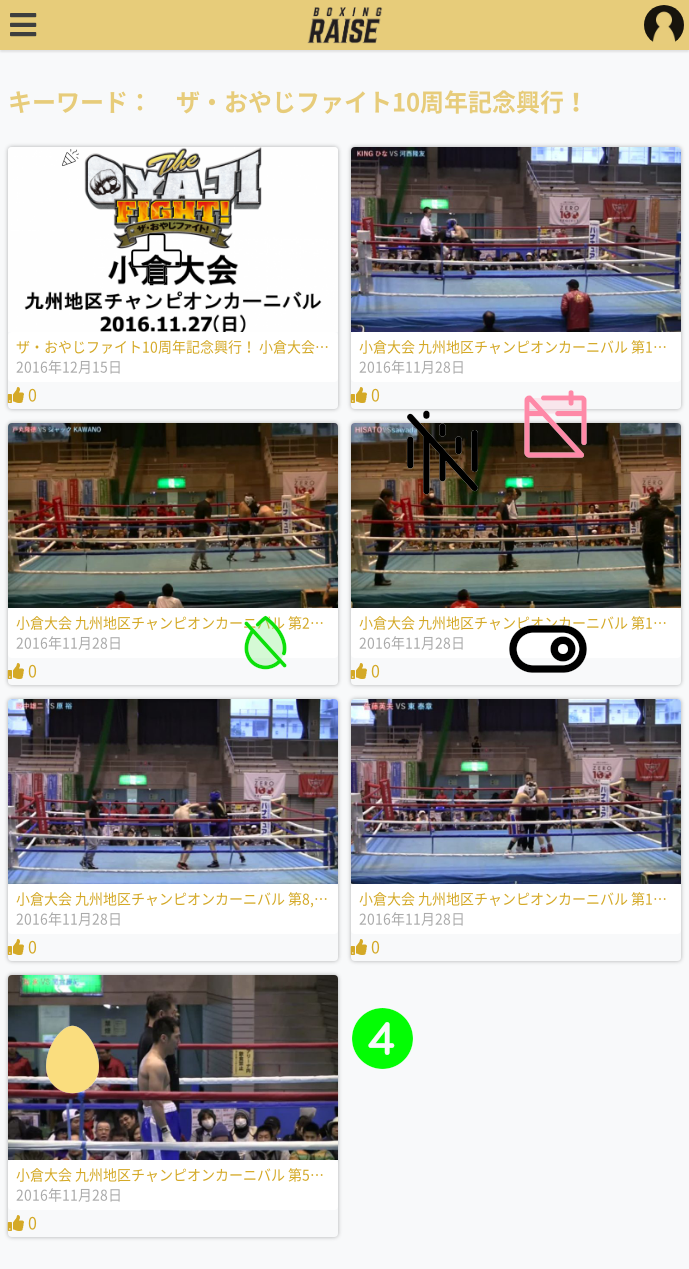 Image resolution: width=689 pixels, height=1269 pixels. Describe the element at coordinates (382, 1038) in the screenshot. I see `indicates step four in a multi-step process` at that location.